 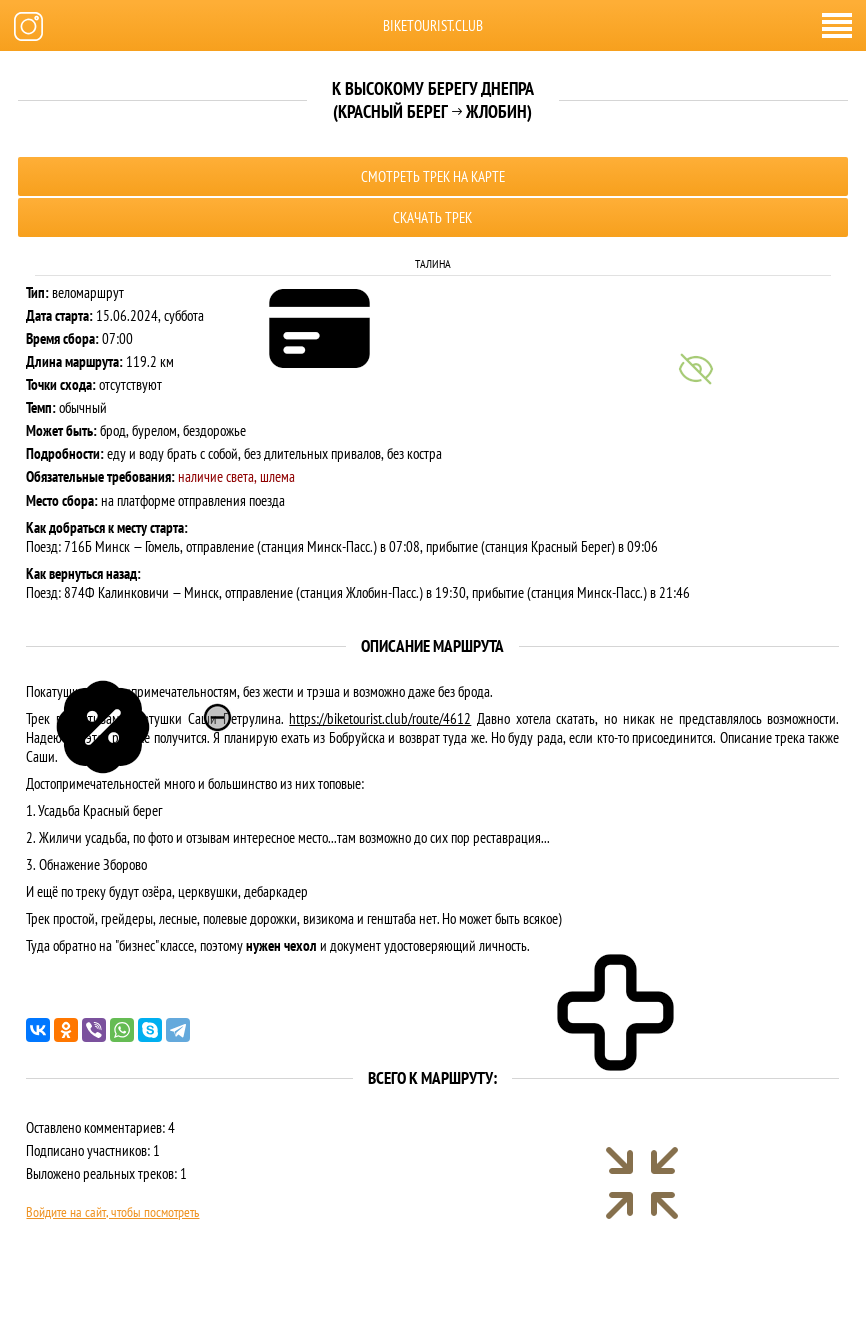 I want to click on view available discounts or promotions, so click(x=103, y=727).